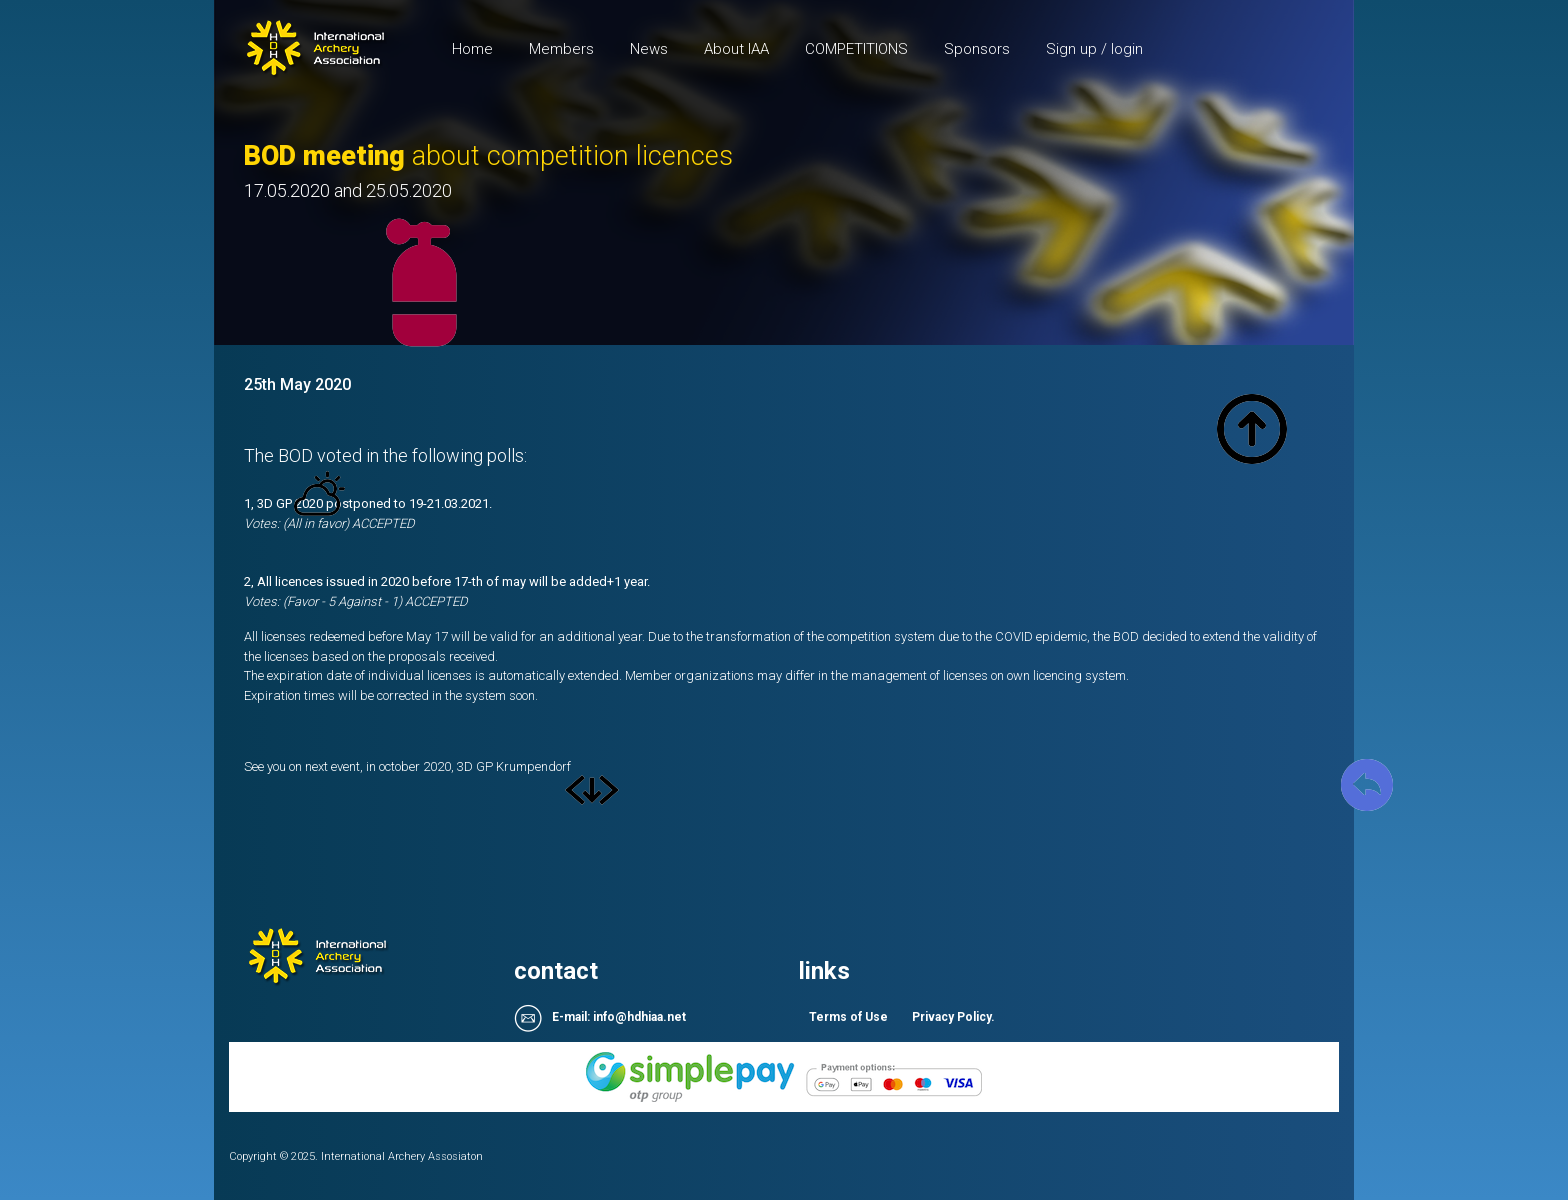 The image size is (1568, 1200). I want to click on undo the last action, so click(1367, 785).